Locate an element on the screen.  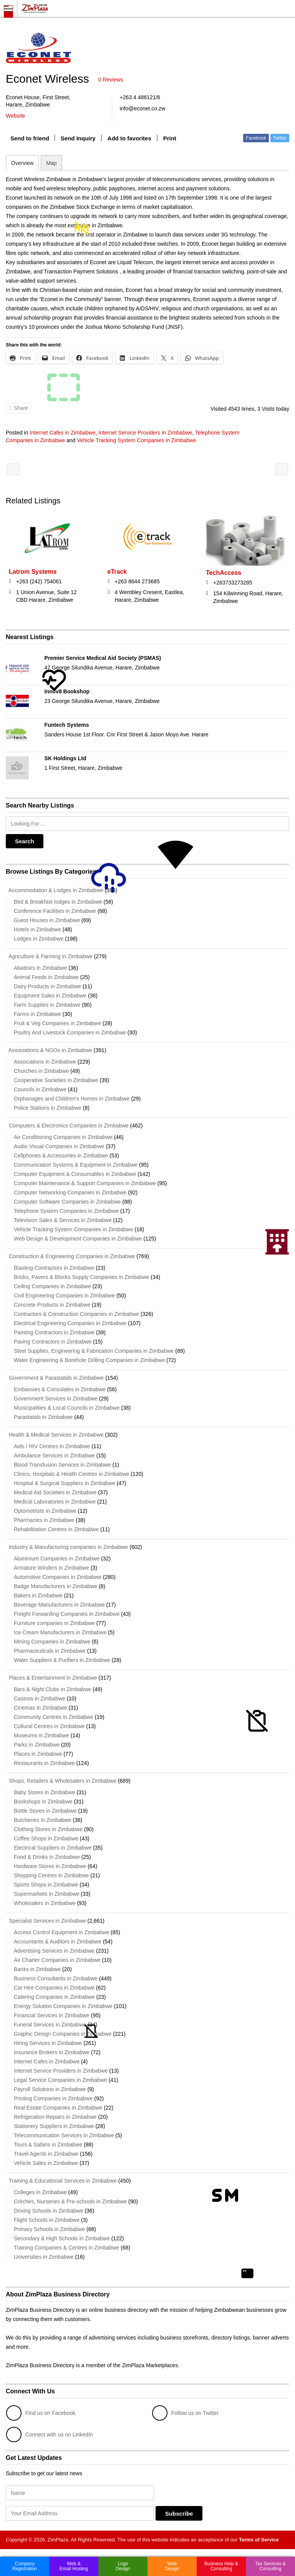
door access disabled or unavailable is located at coordinates (91, 2031).